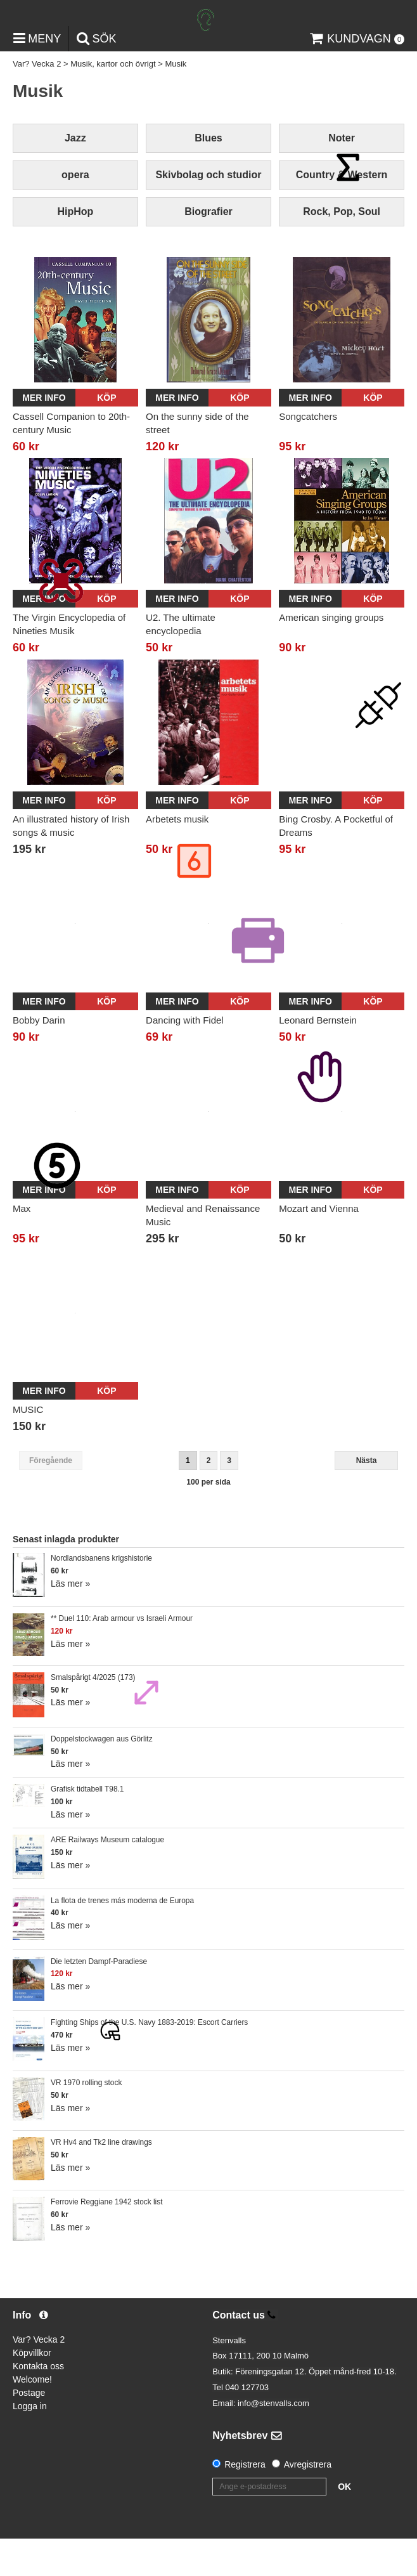  I want to click on print the current document, so click(258, 940).